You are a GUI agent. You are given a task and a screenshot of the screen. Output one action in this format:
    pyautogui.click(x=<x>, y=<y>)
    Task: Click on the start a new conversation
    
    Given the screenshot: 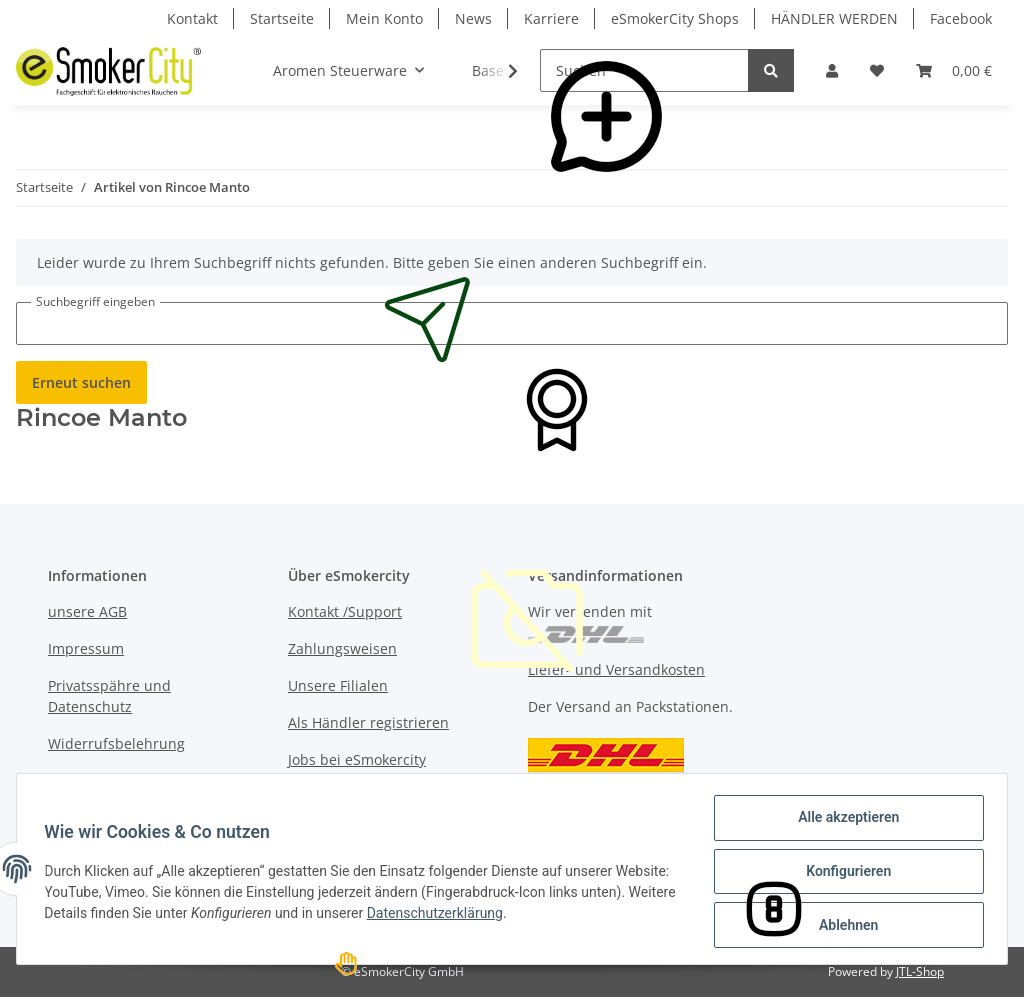 What is the action you would take?
    pyautogui.click(x=606, y=116)
    